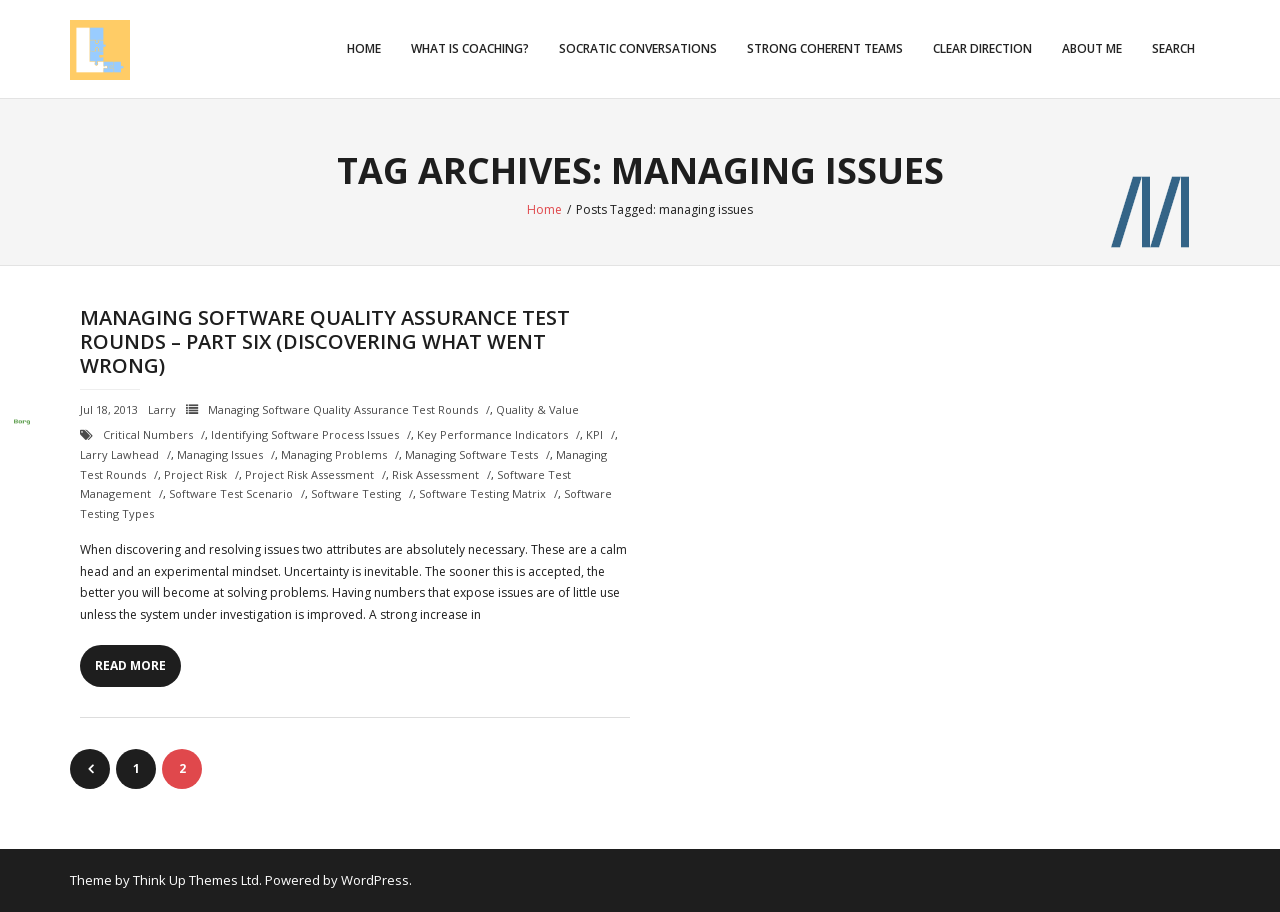 The width and height of the screenshot is (1280, 912). I want to click on open borgbackup application, so click(22, 422).